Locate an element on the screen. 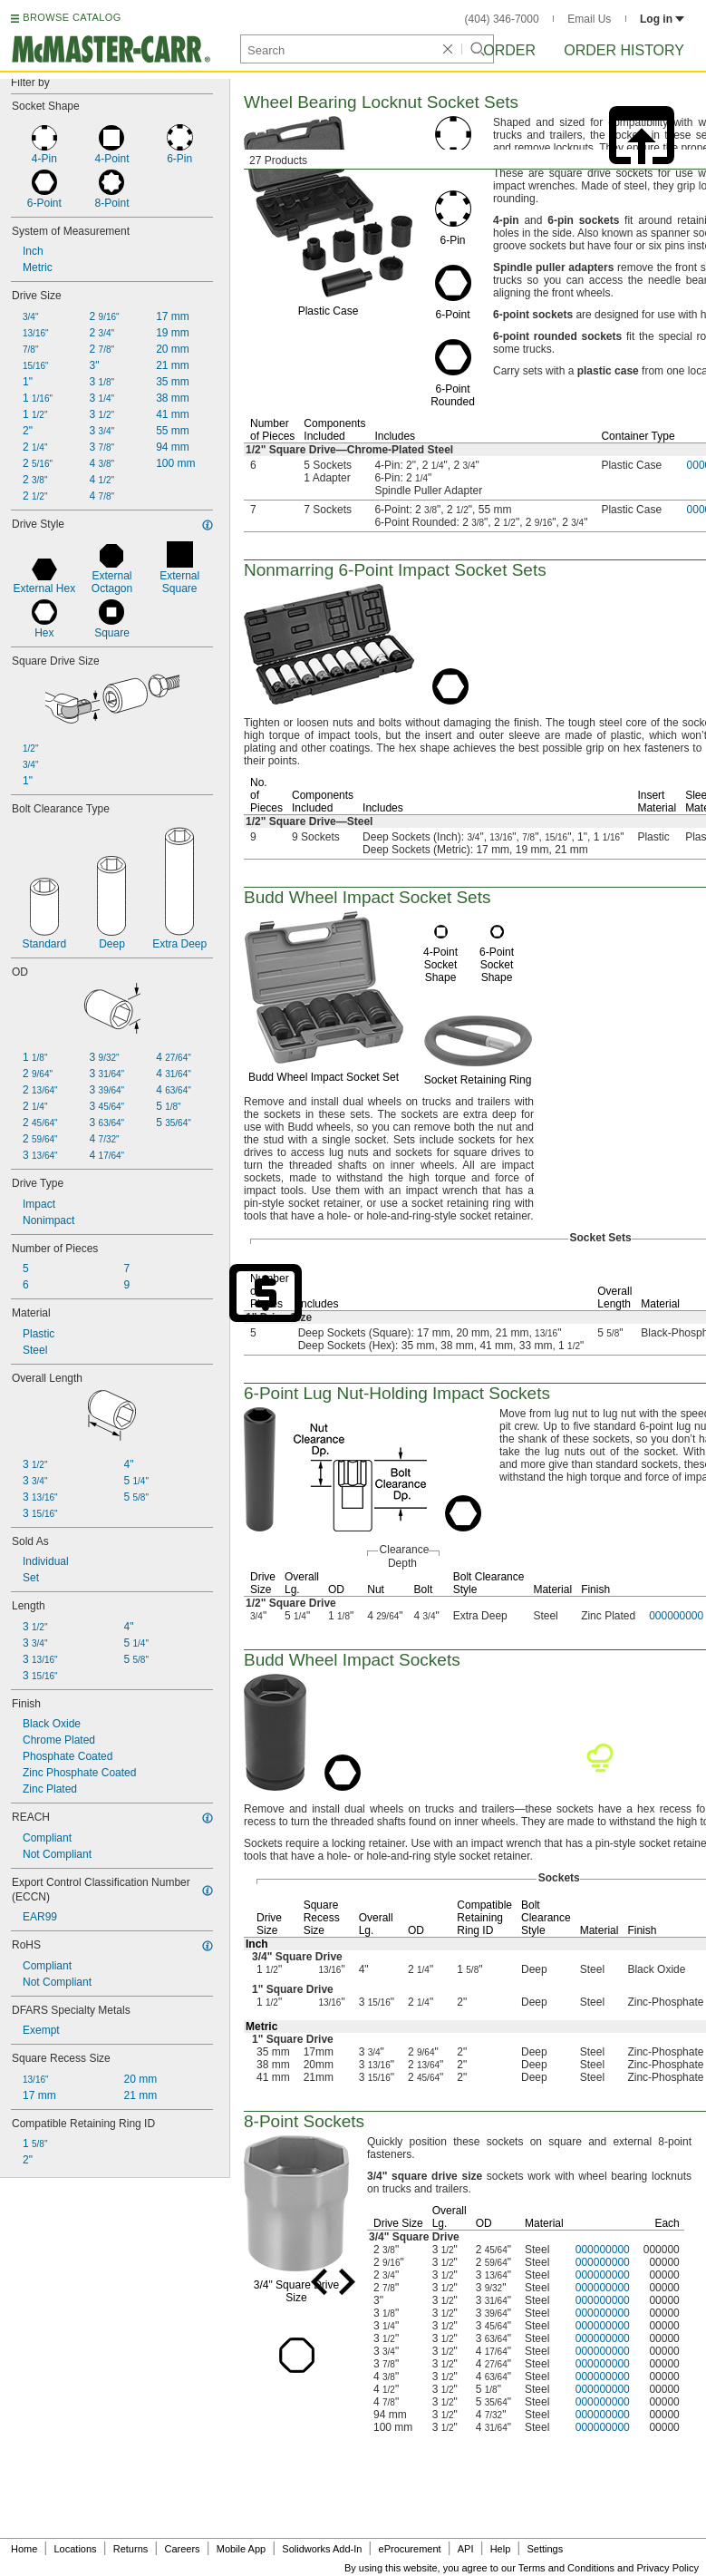  indicates foggy weather conditions is located at coordinates (600, 1757).